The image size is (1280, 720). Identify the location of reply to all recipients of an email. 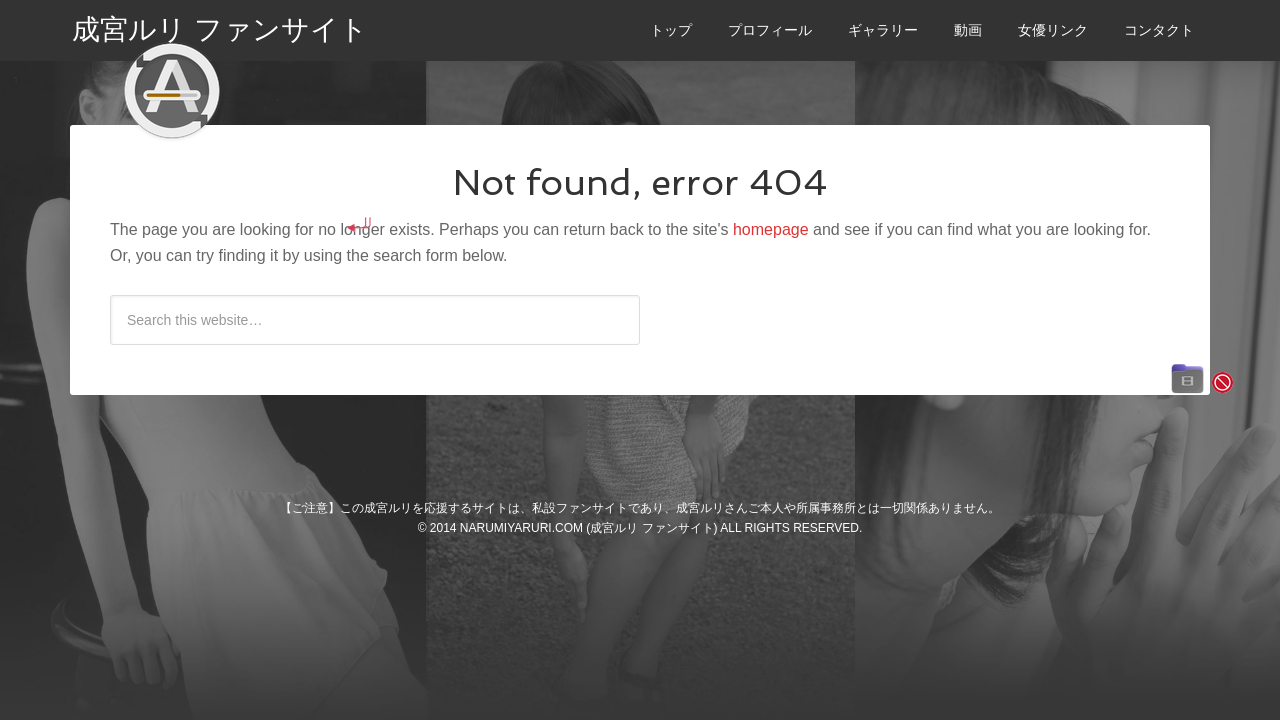
(358, 224).